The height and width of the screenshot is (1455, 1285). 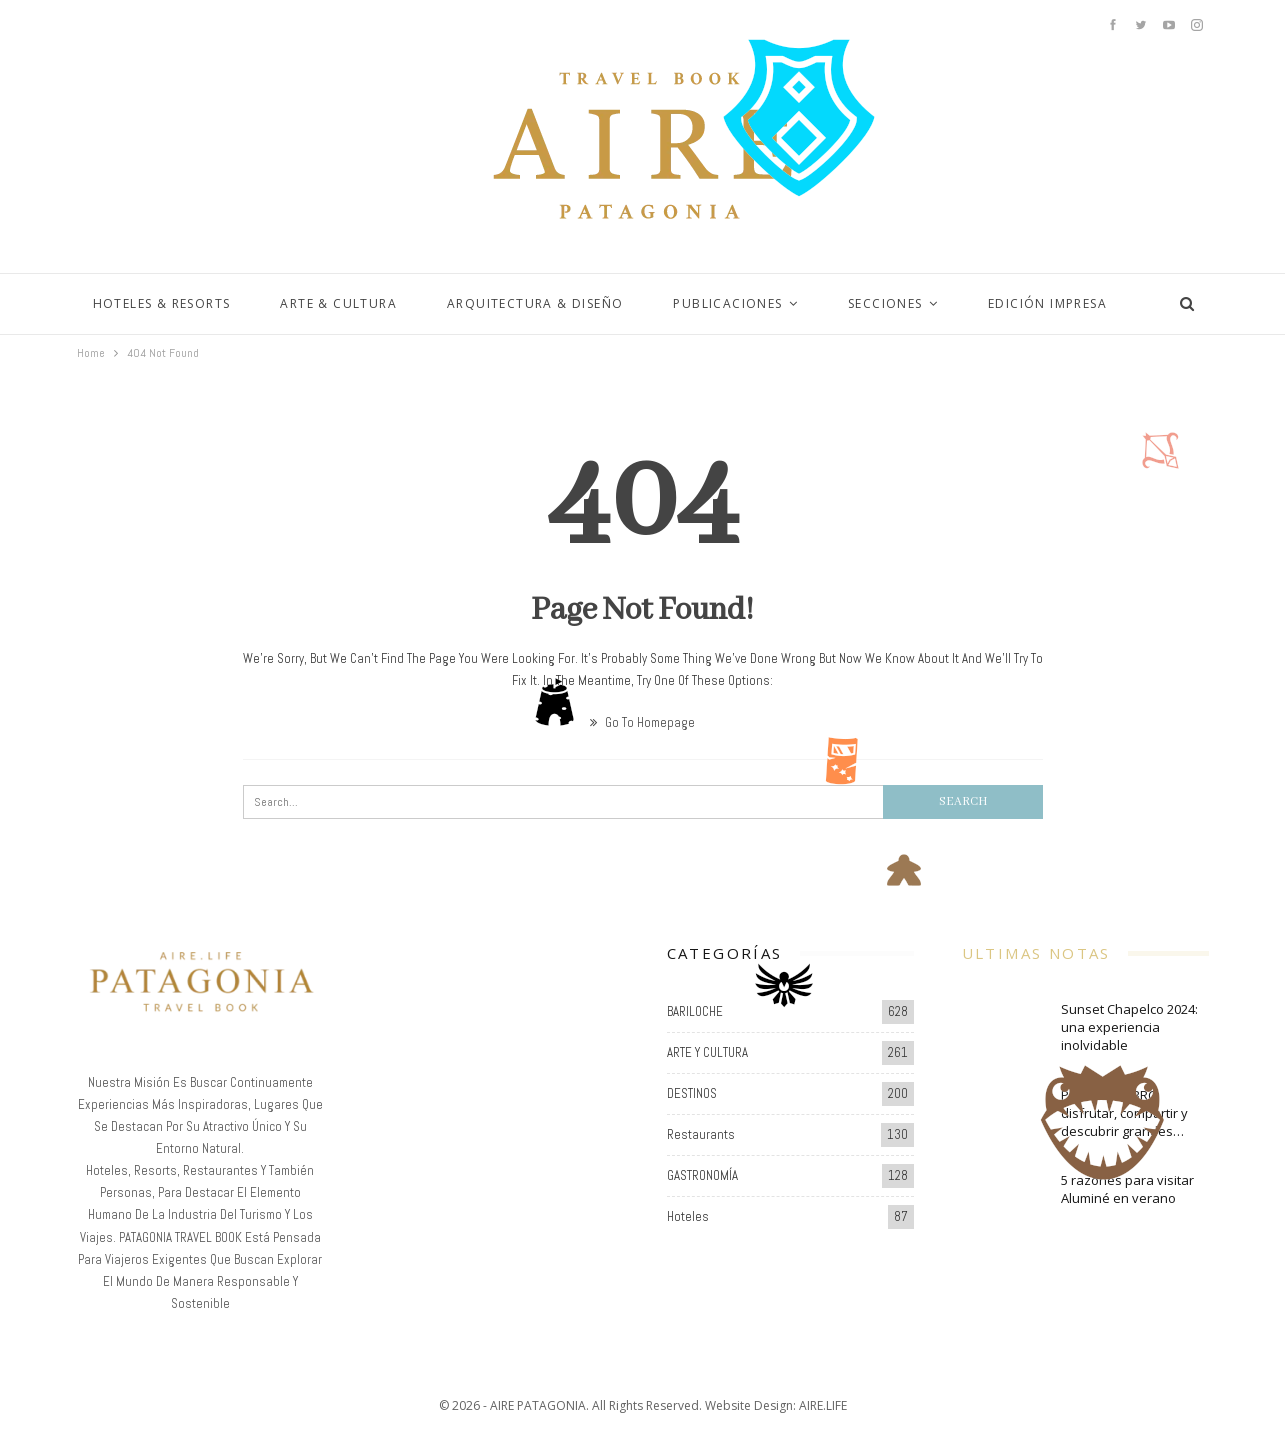 I want to click on select bow and arrow weapon, so click(x=1160, y=450).